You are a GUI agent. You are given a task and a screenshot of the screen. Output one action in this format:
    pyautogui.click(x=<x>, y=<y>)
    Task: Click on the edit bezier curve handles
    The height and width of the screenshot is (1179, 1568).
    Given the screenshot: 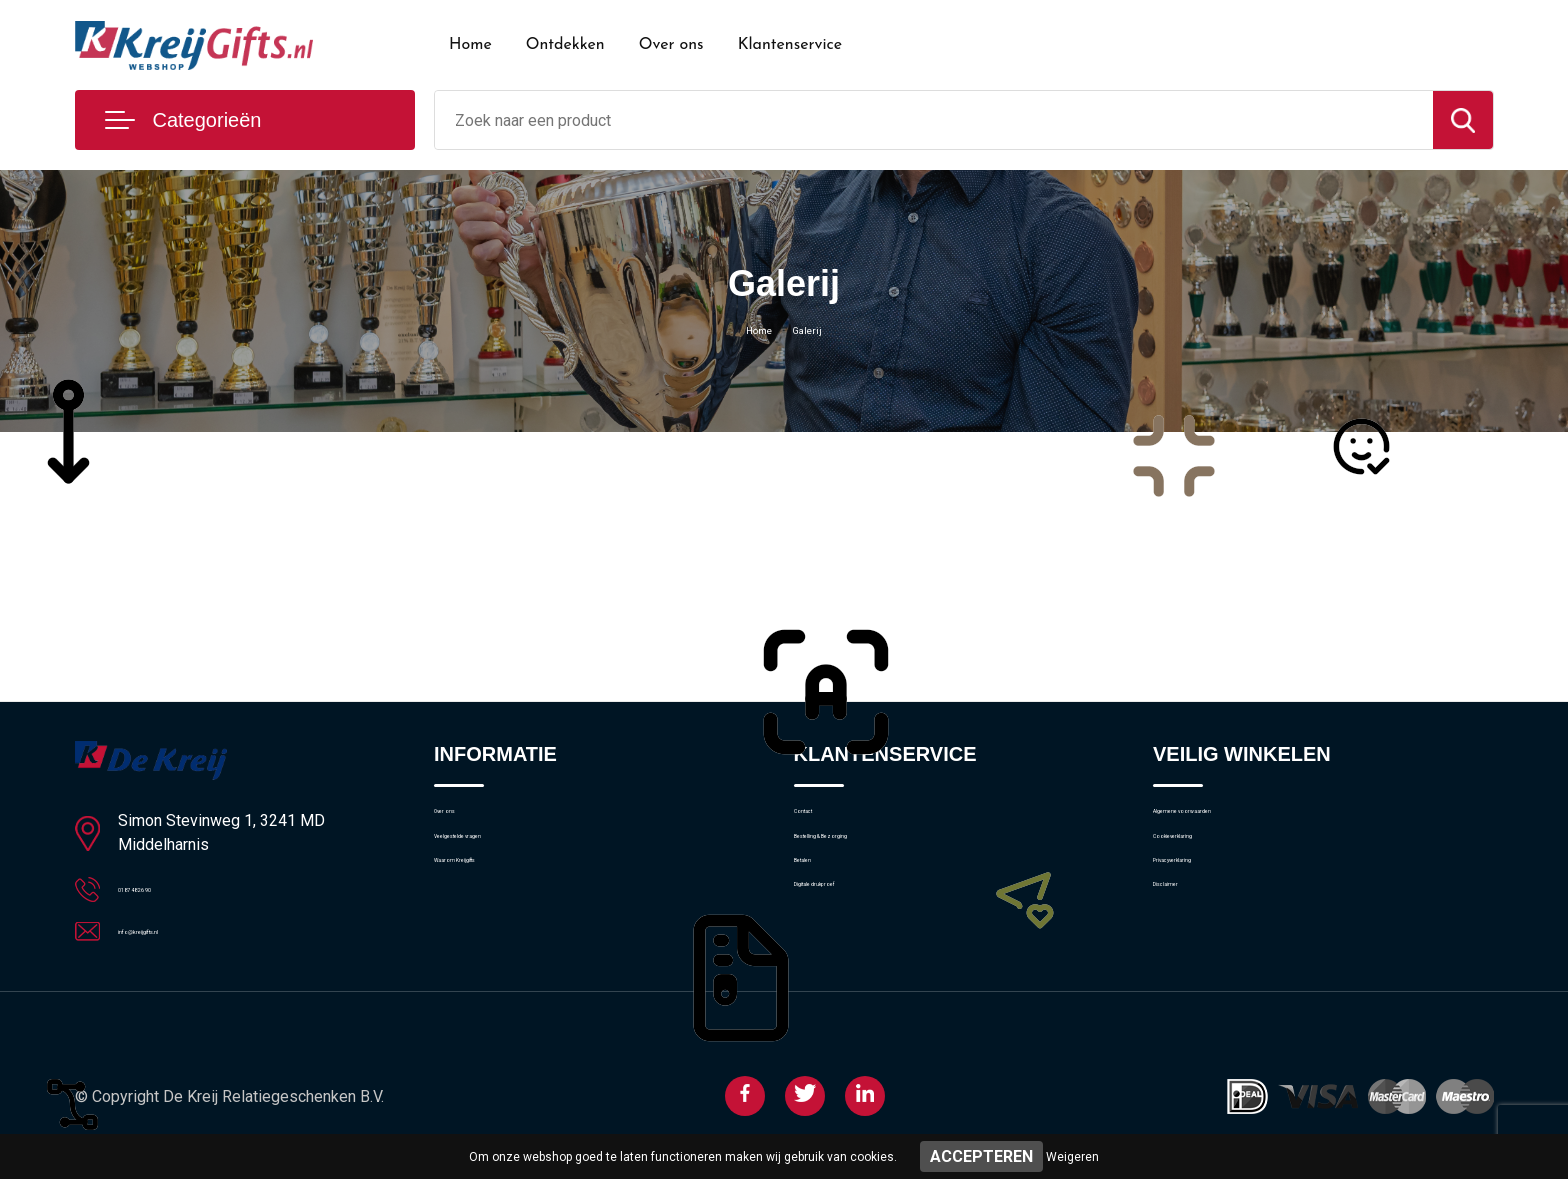 What is the action you would take?
    pyautogui.click(x=72, y=1104)
    